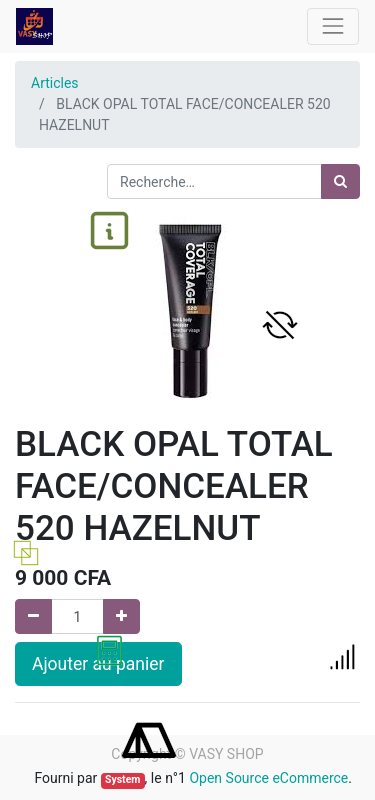 This screenshot has width=375, height=800. Describe the element at coordinates (149, 742) in the screenshot. I see `access camping or outdoor activity features` at that location.